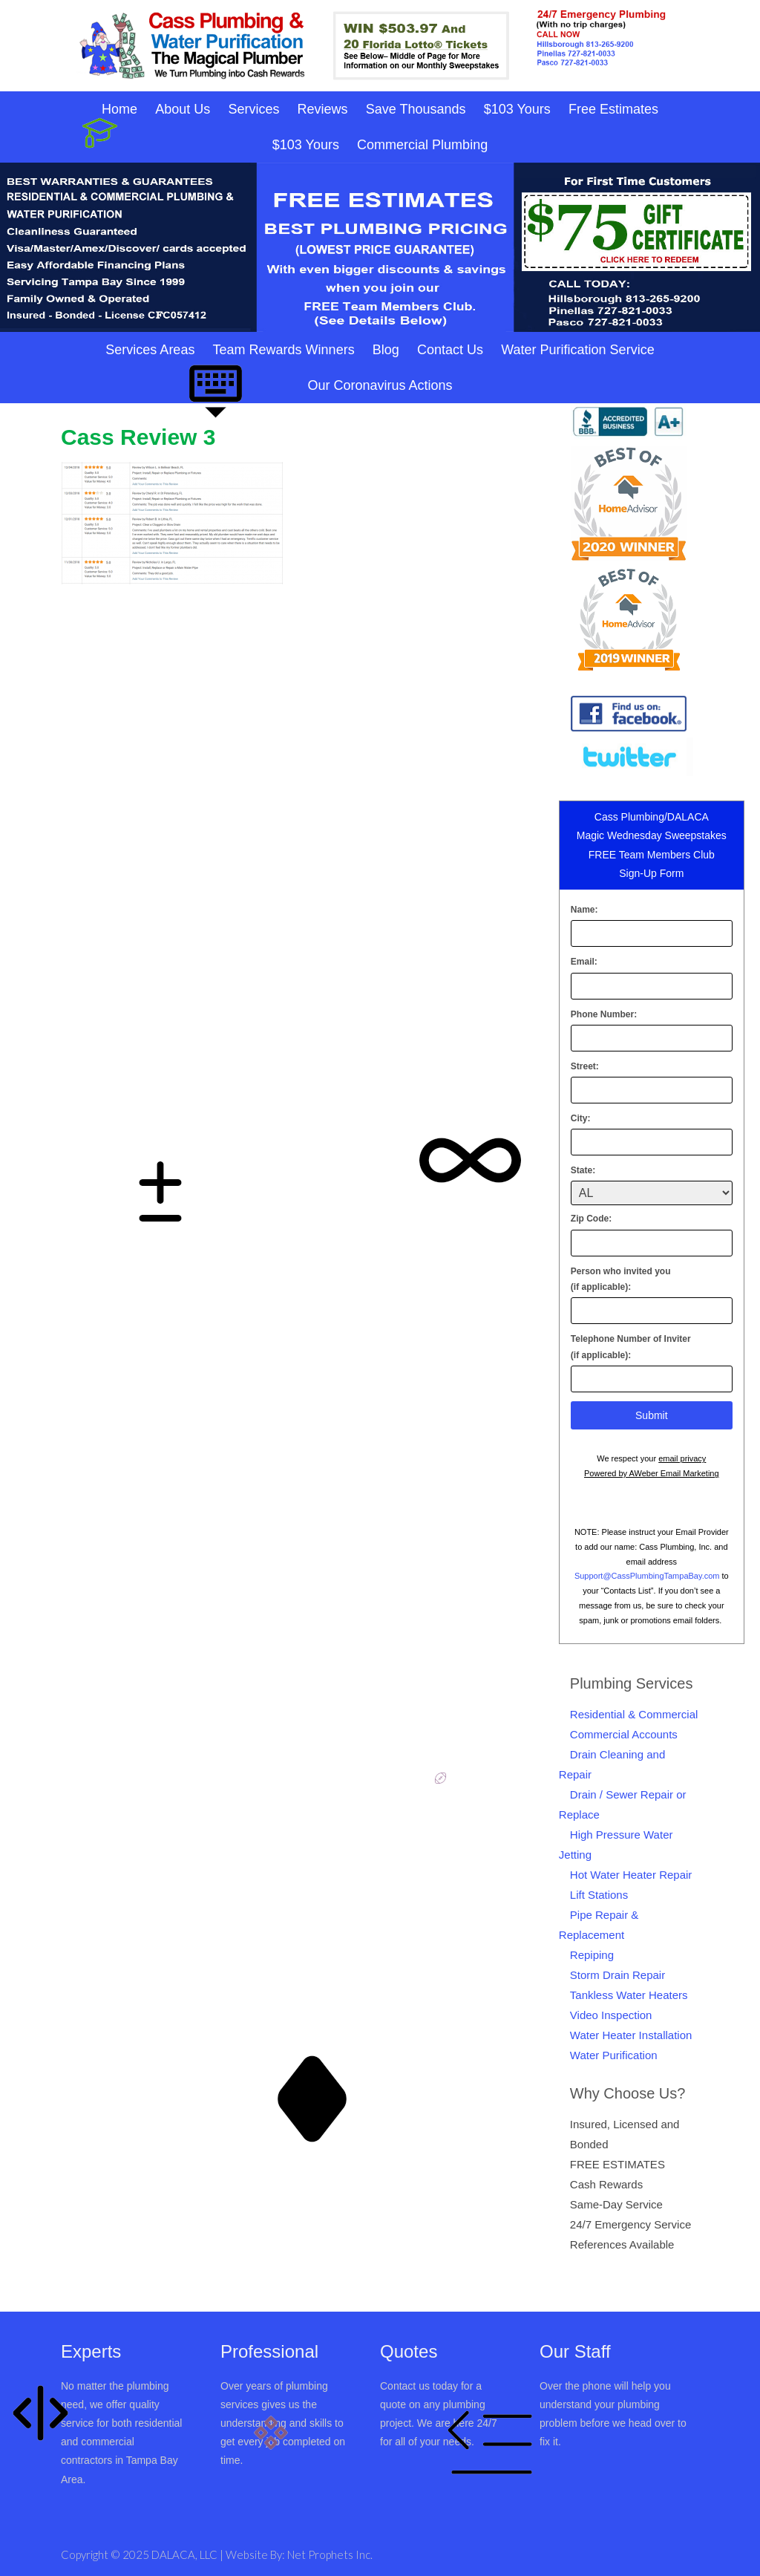 The height and width of the screenshot is (2576, 760). Describe the element at coordinates (312, 2099) in the screenshot. I see `premium or pro feature indicator` at that location.